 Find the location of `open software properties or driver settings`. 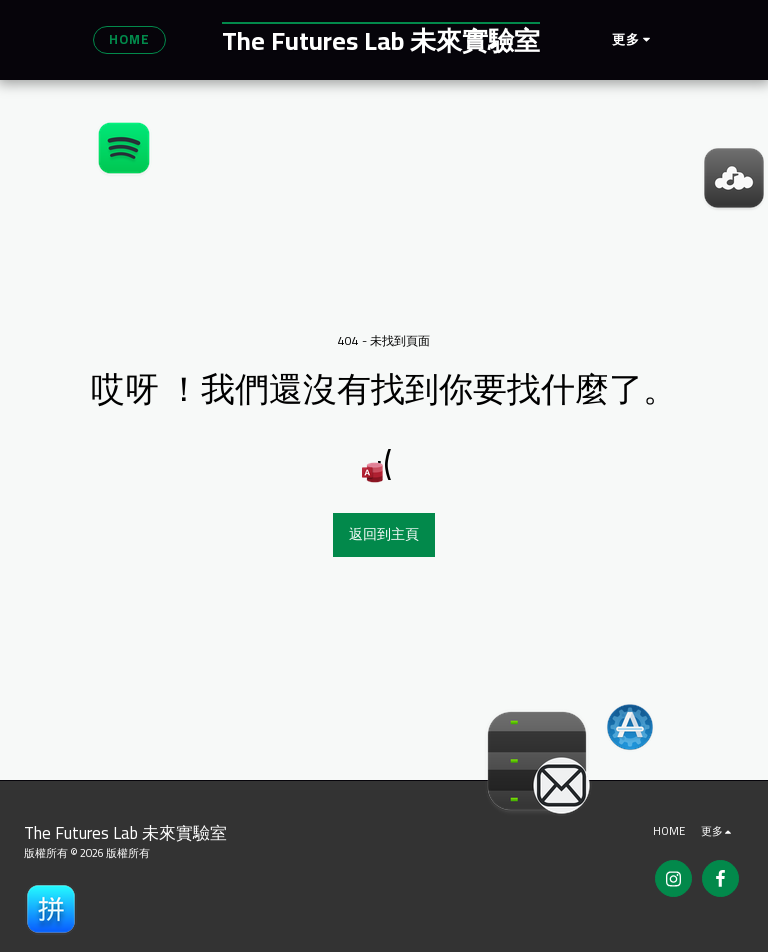

open software properties or driver settings is located at coordinates (630, 727).